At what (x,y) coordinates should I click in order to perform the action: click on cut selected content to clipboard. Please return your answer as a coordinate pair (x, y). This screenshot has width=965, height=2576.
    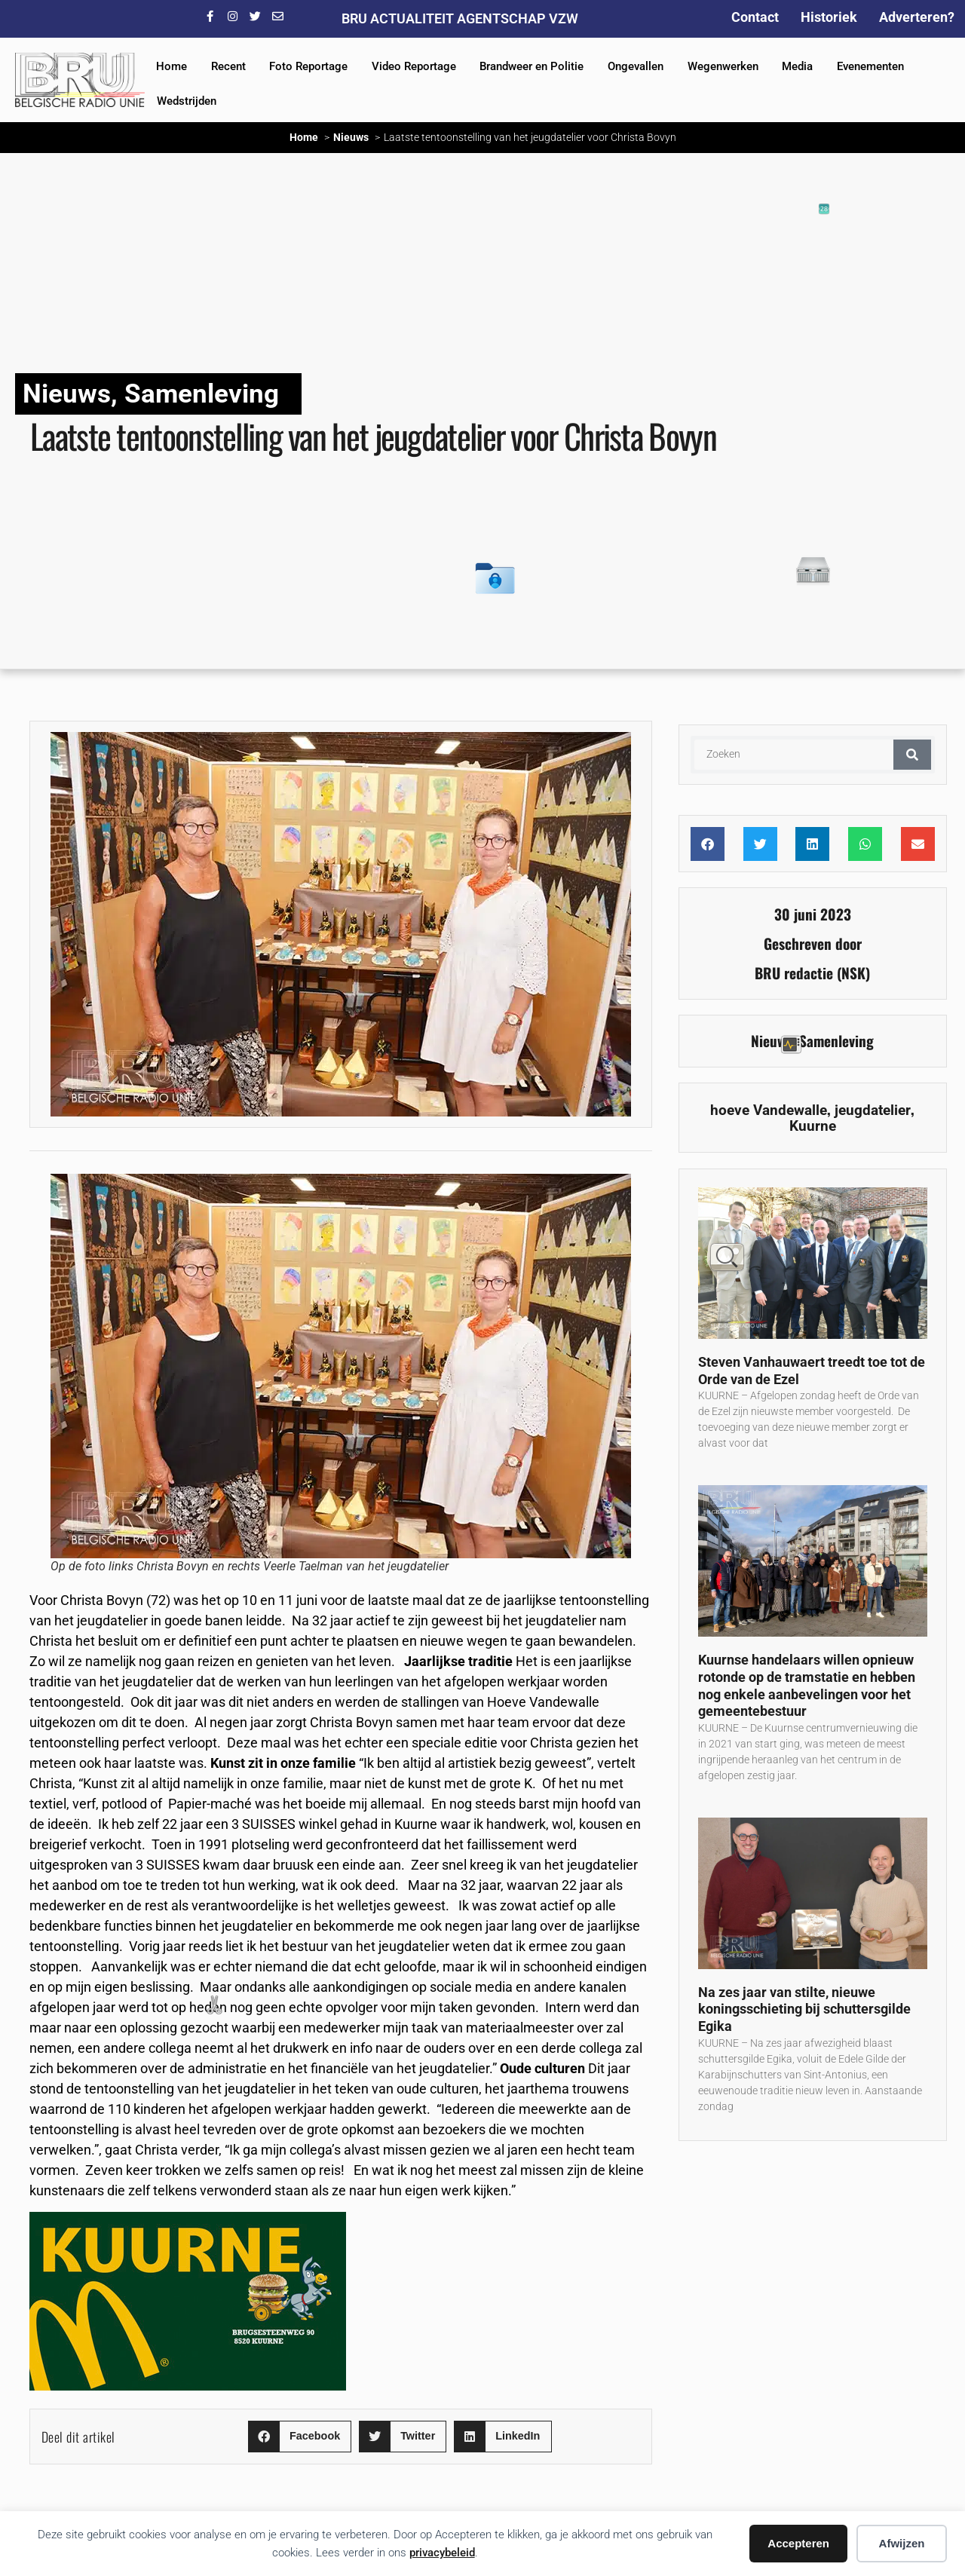
    Looking at the image, I should click on (214, 2005).